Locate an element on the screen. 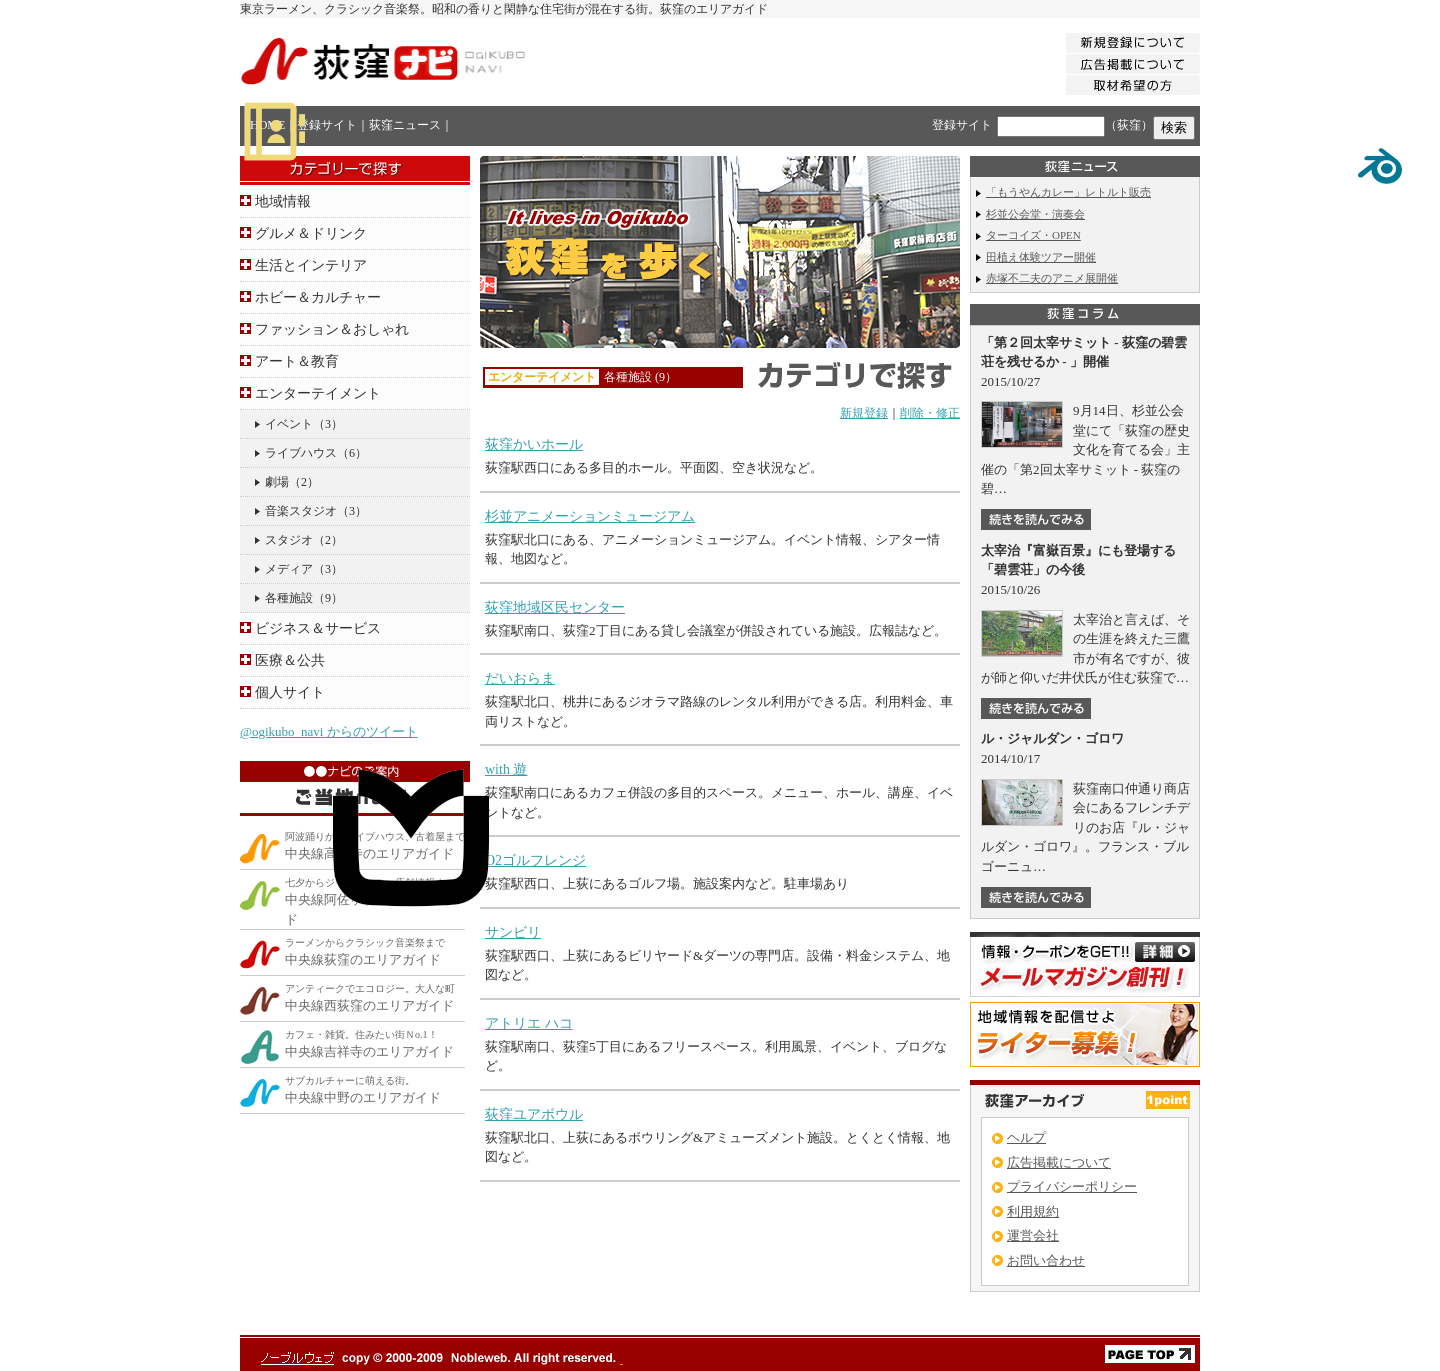 The height and width of the screenshot is (1371, 1440). open blender 3d modeling software is located at coordinates (1380, 166).